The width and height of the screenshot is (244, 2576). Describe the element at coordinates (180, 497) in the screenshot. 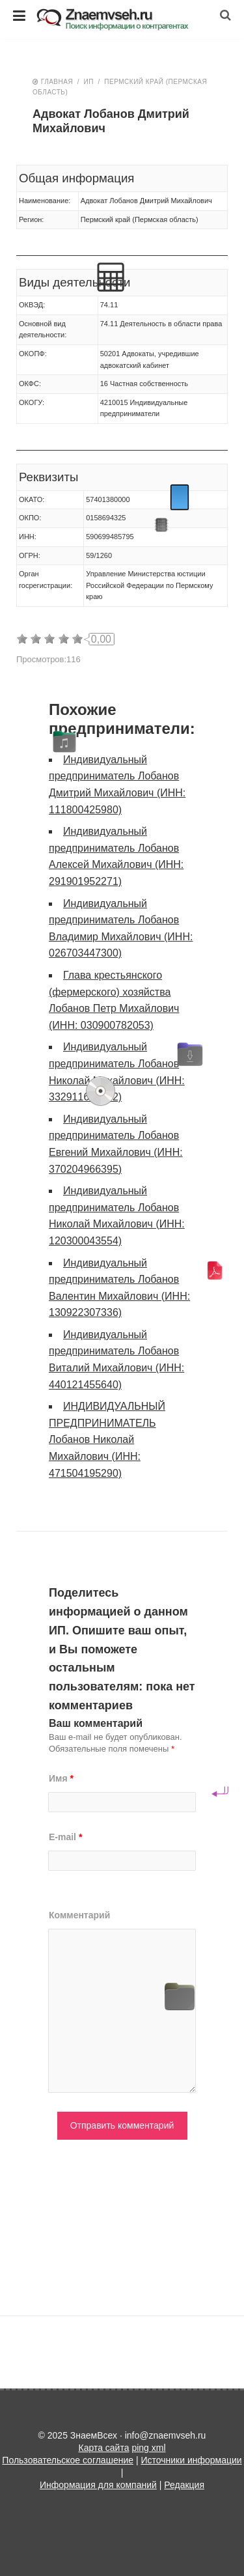

I see `indicates a connected iPad device` at that location.